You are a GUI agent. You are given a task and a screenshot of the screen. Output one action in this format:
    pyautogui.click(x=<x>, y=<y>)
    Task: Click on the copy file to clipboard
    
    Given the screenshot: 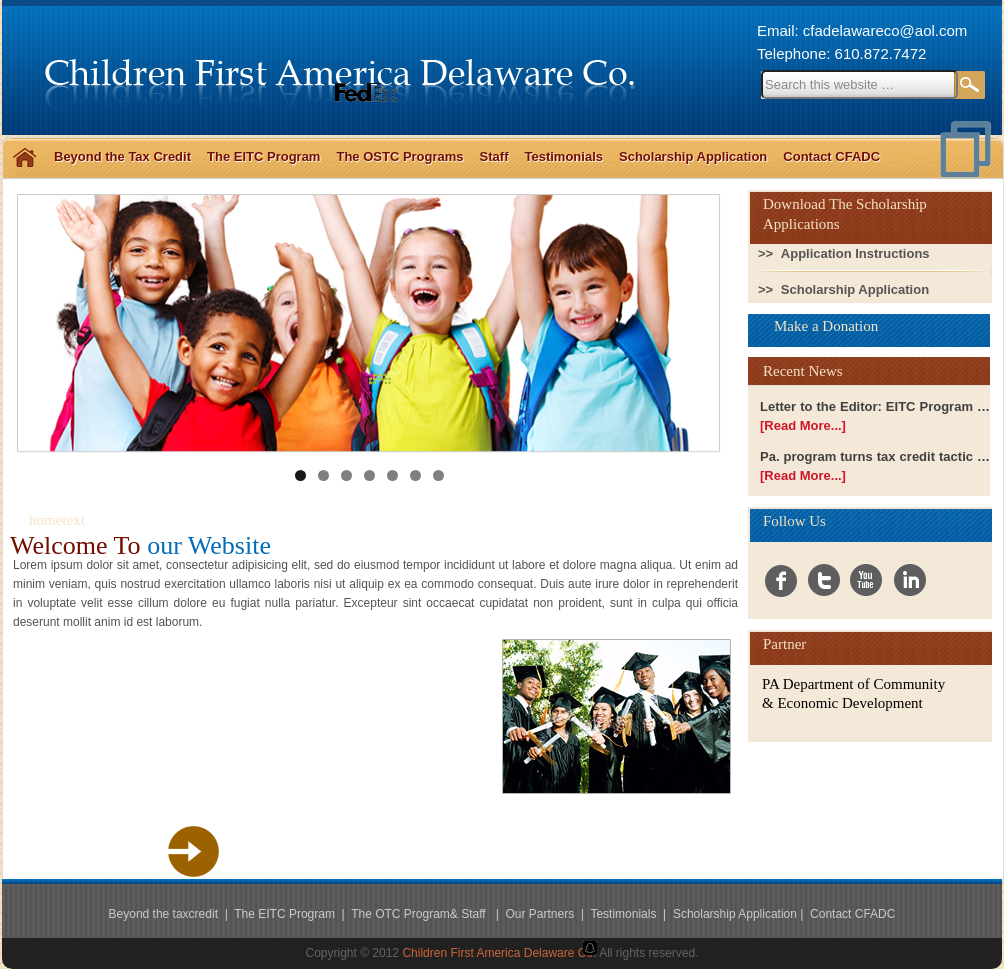 What is the action you would take?
    pyautogui.click(x=965, y=149)
    